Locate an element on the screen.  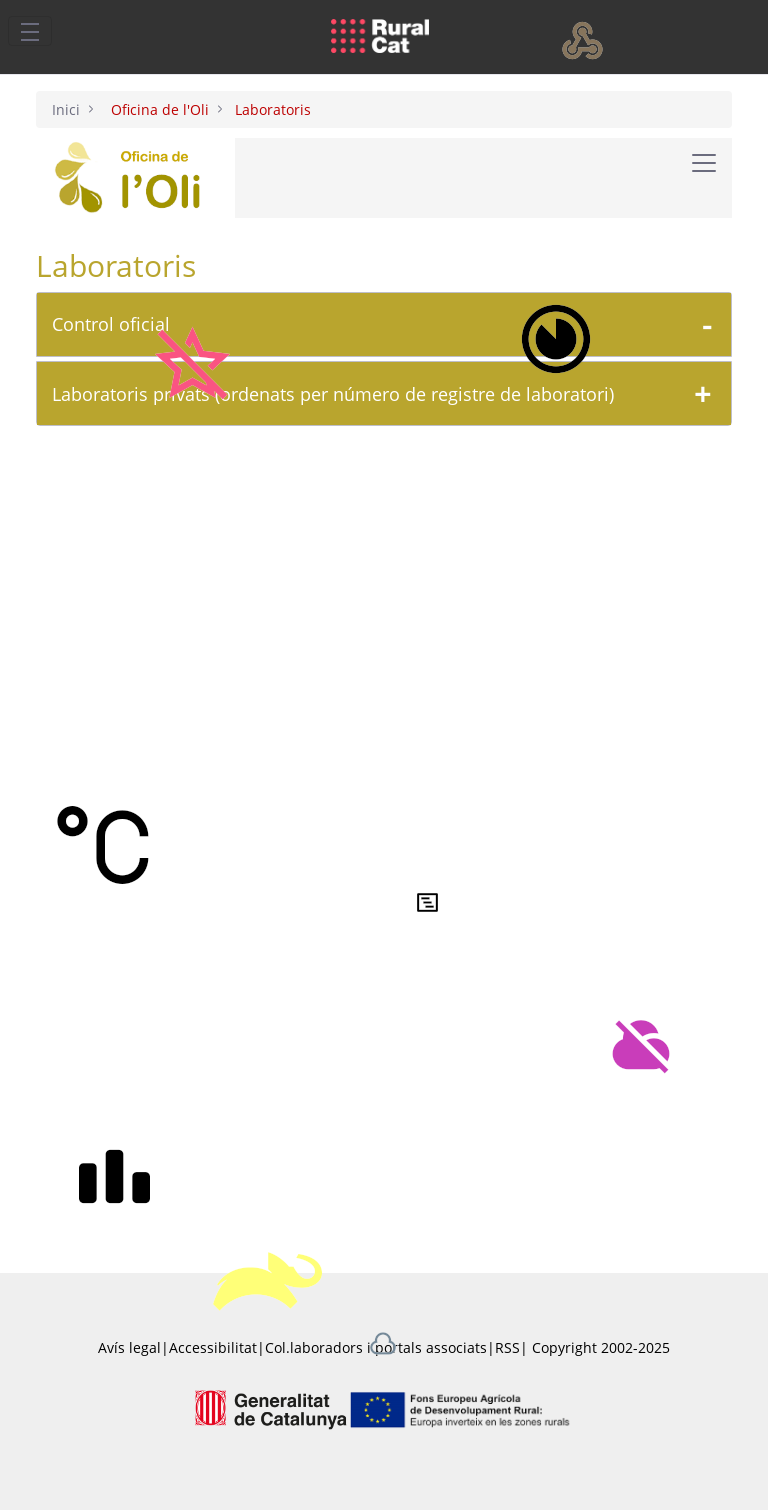
switch to timeline view is located at coordinates (427, 902).